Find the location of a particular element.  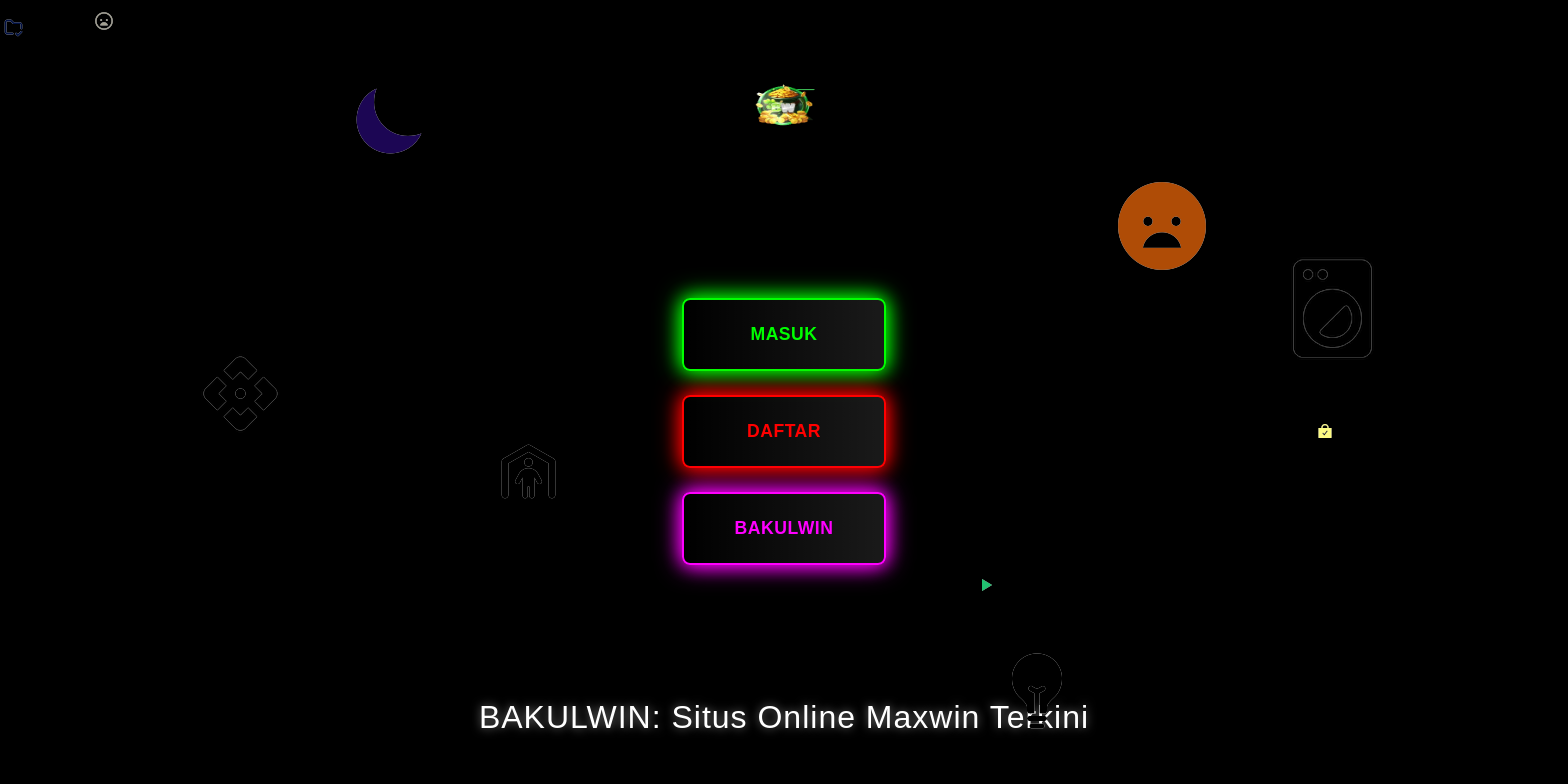

find shelter or emergency housing is located at coordinates (528, 471).